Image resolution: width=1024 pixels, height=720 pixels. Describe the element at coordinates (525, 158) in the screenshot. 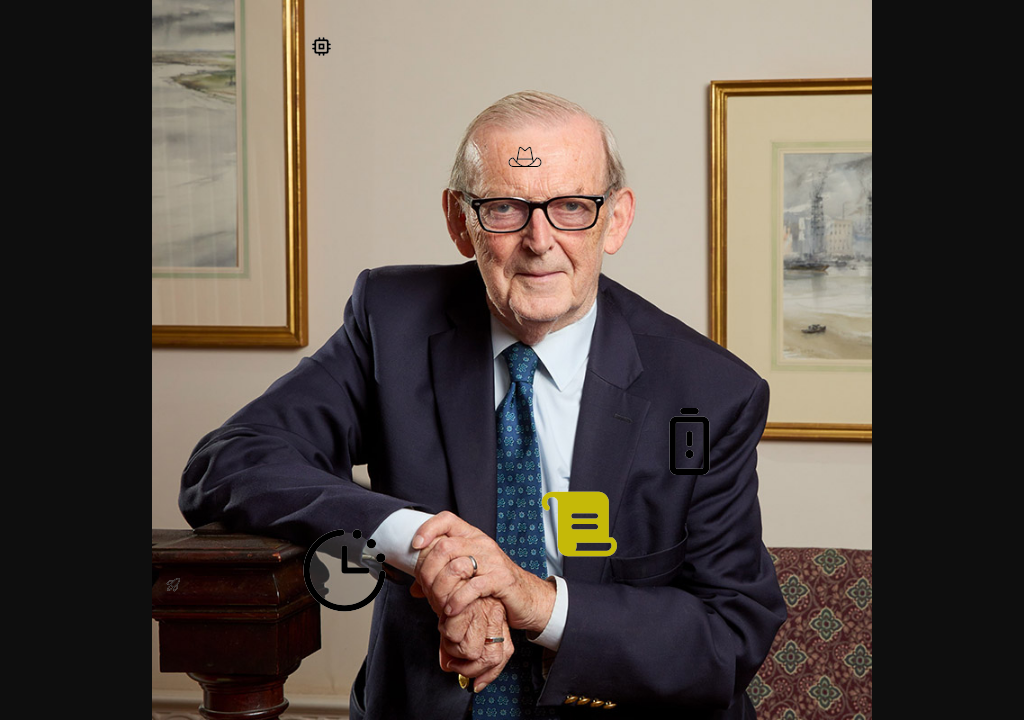

I see `select cowboy hat avatar or profile accessory` at that location.